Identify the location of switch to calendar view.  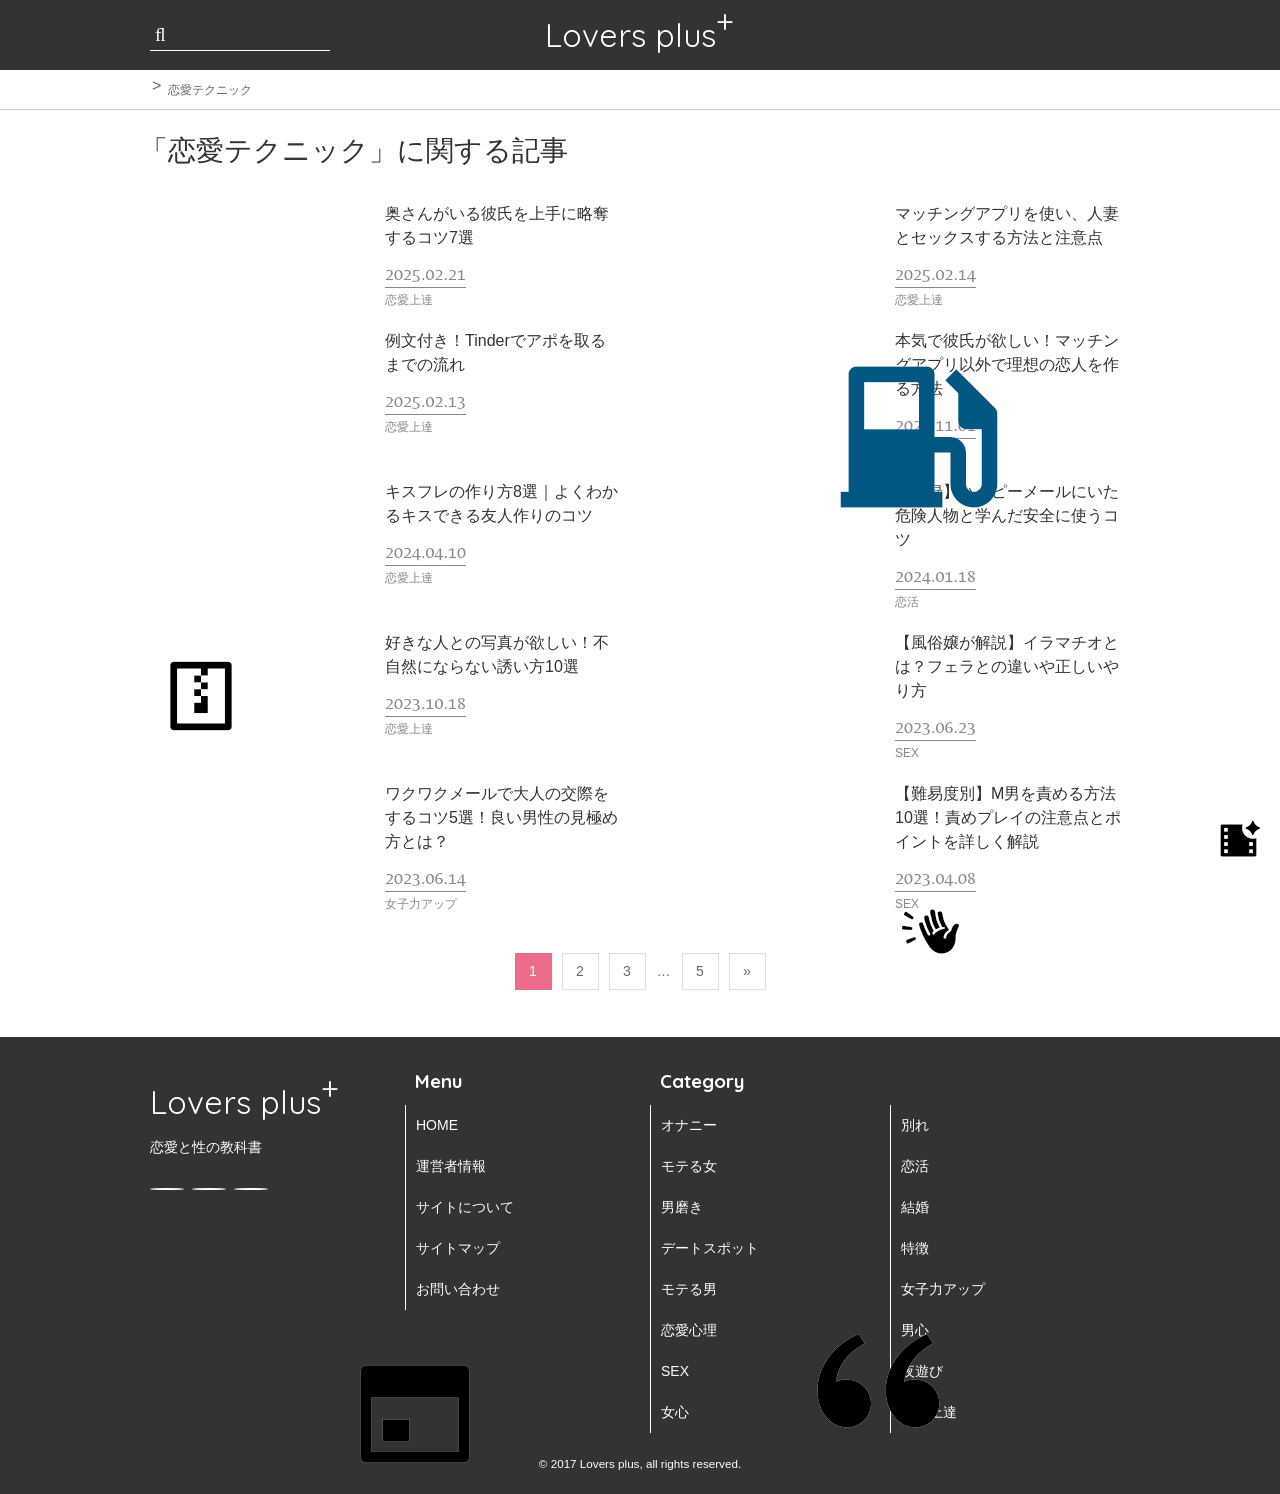
(415, 1414).